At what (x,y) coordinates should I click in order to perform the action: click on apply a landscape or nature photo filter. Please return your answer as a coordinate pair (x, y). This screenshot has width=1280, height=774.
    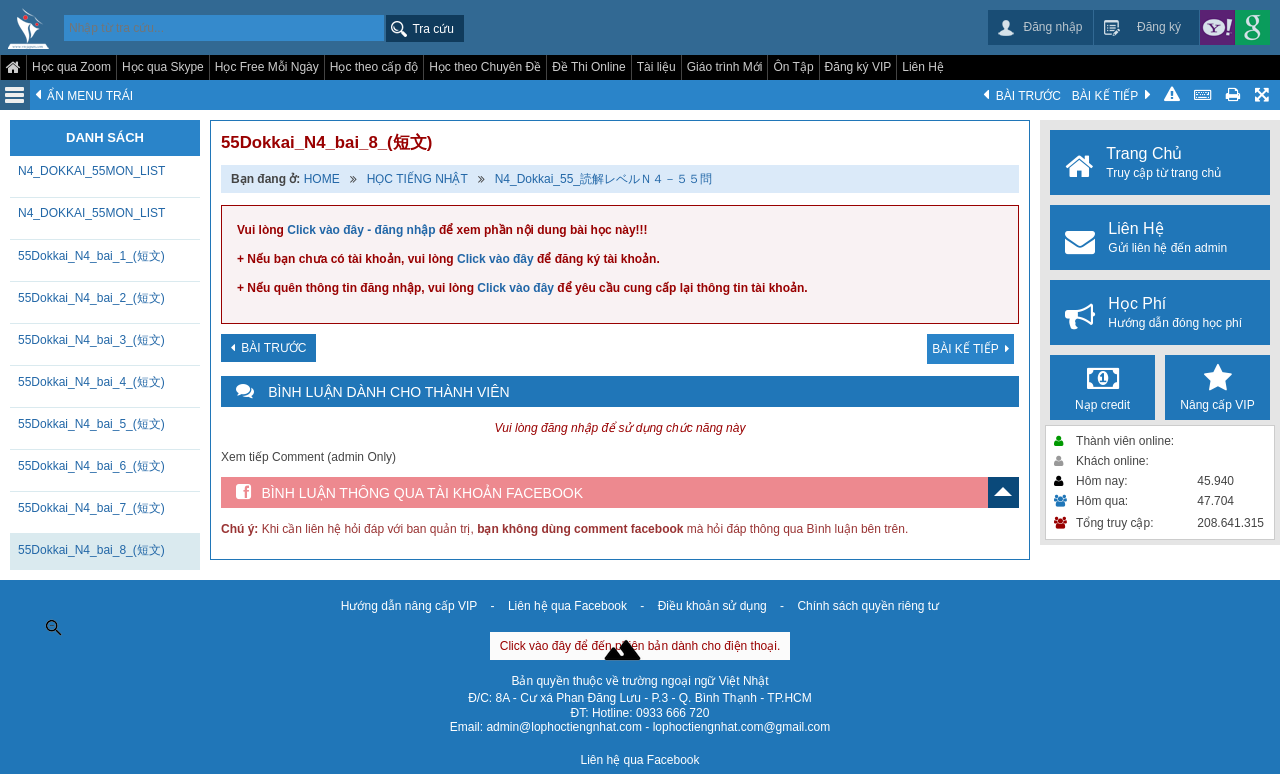
    Looking at the image, I should click on (622, 649).